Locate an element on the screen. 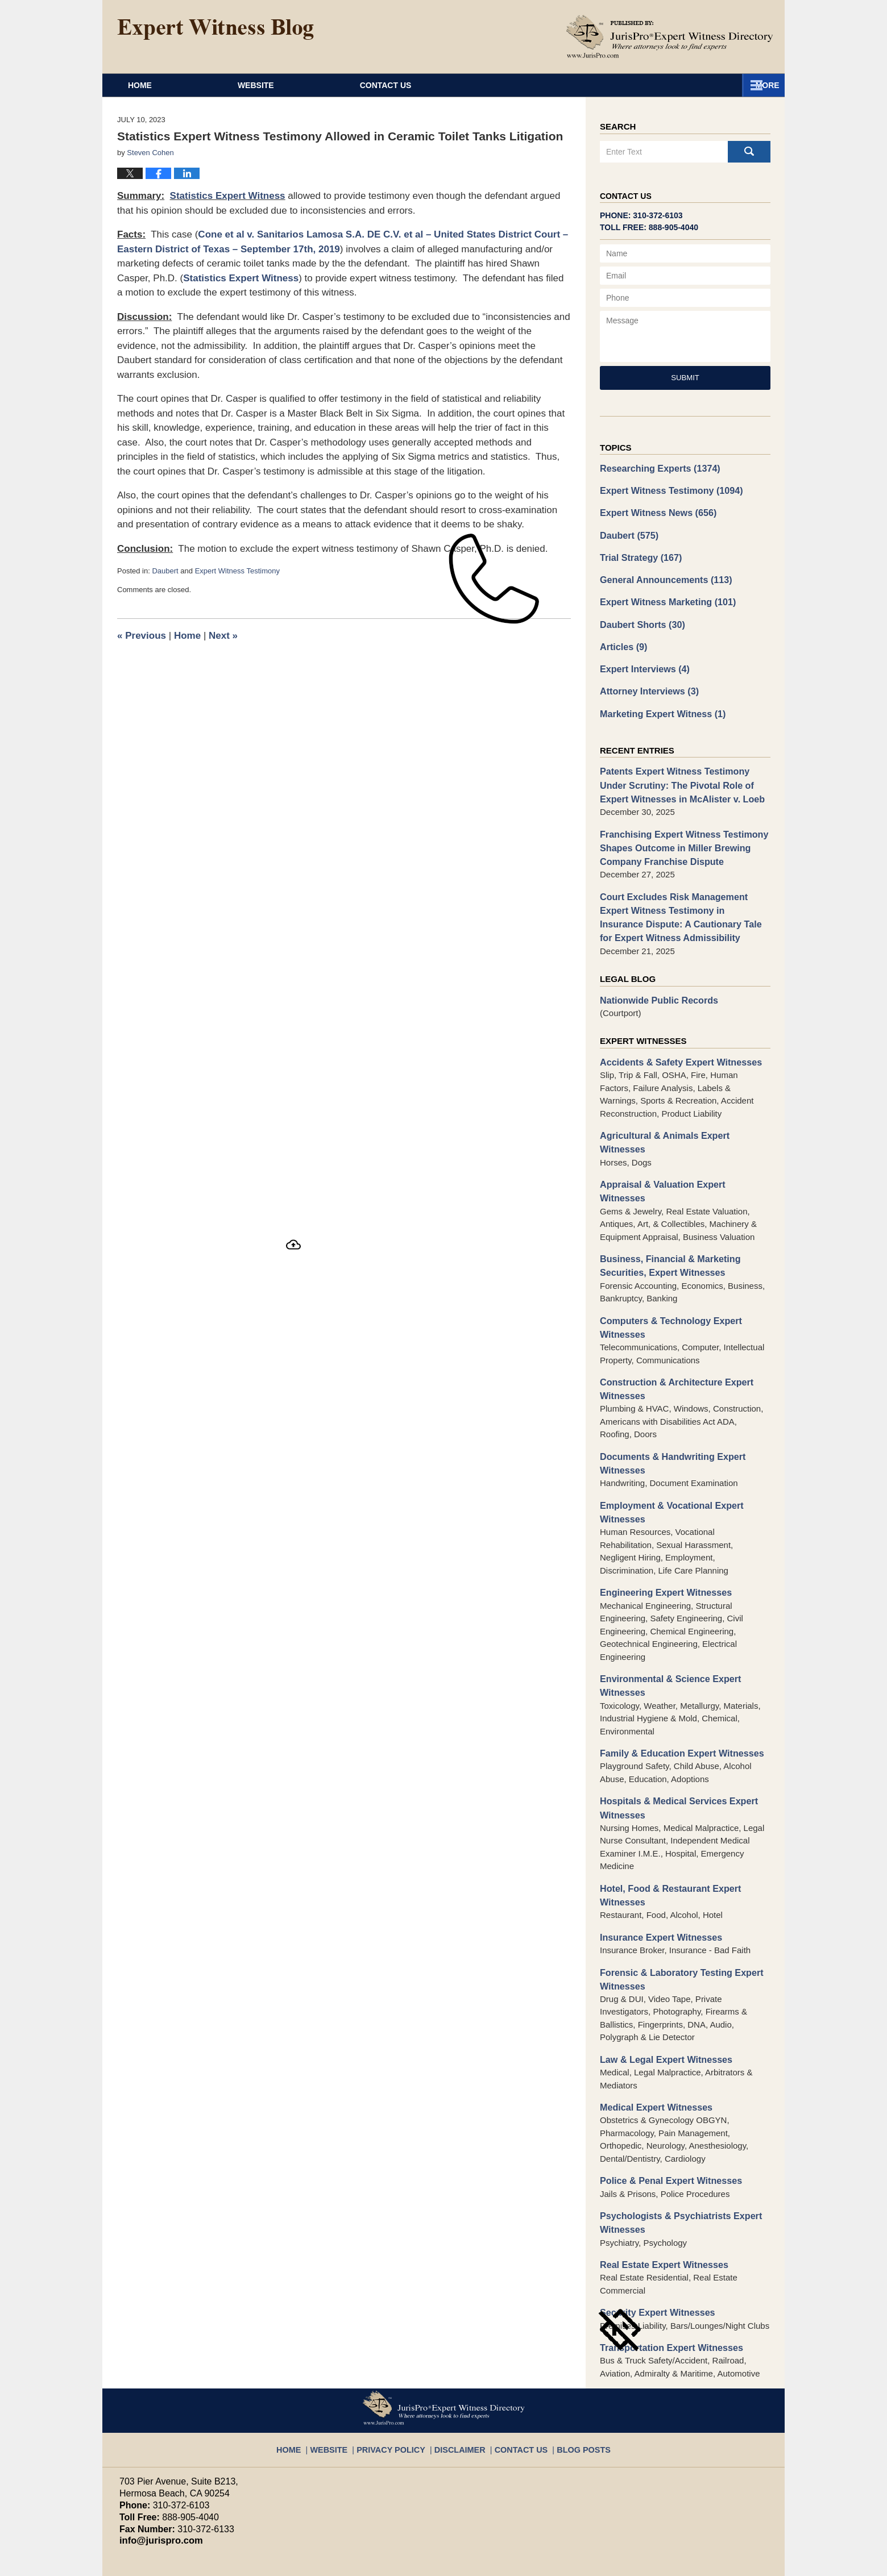 This screenshot has width=887, height=2576. disable navigation or directions is located at coordinates (620, 2329).